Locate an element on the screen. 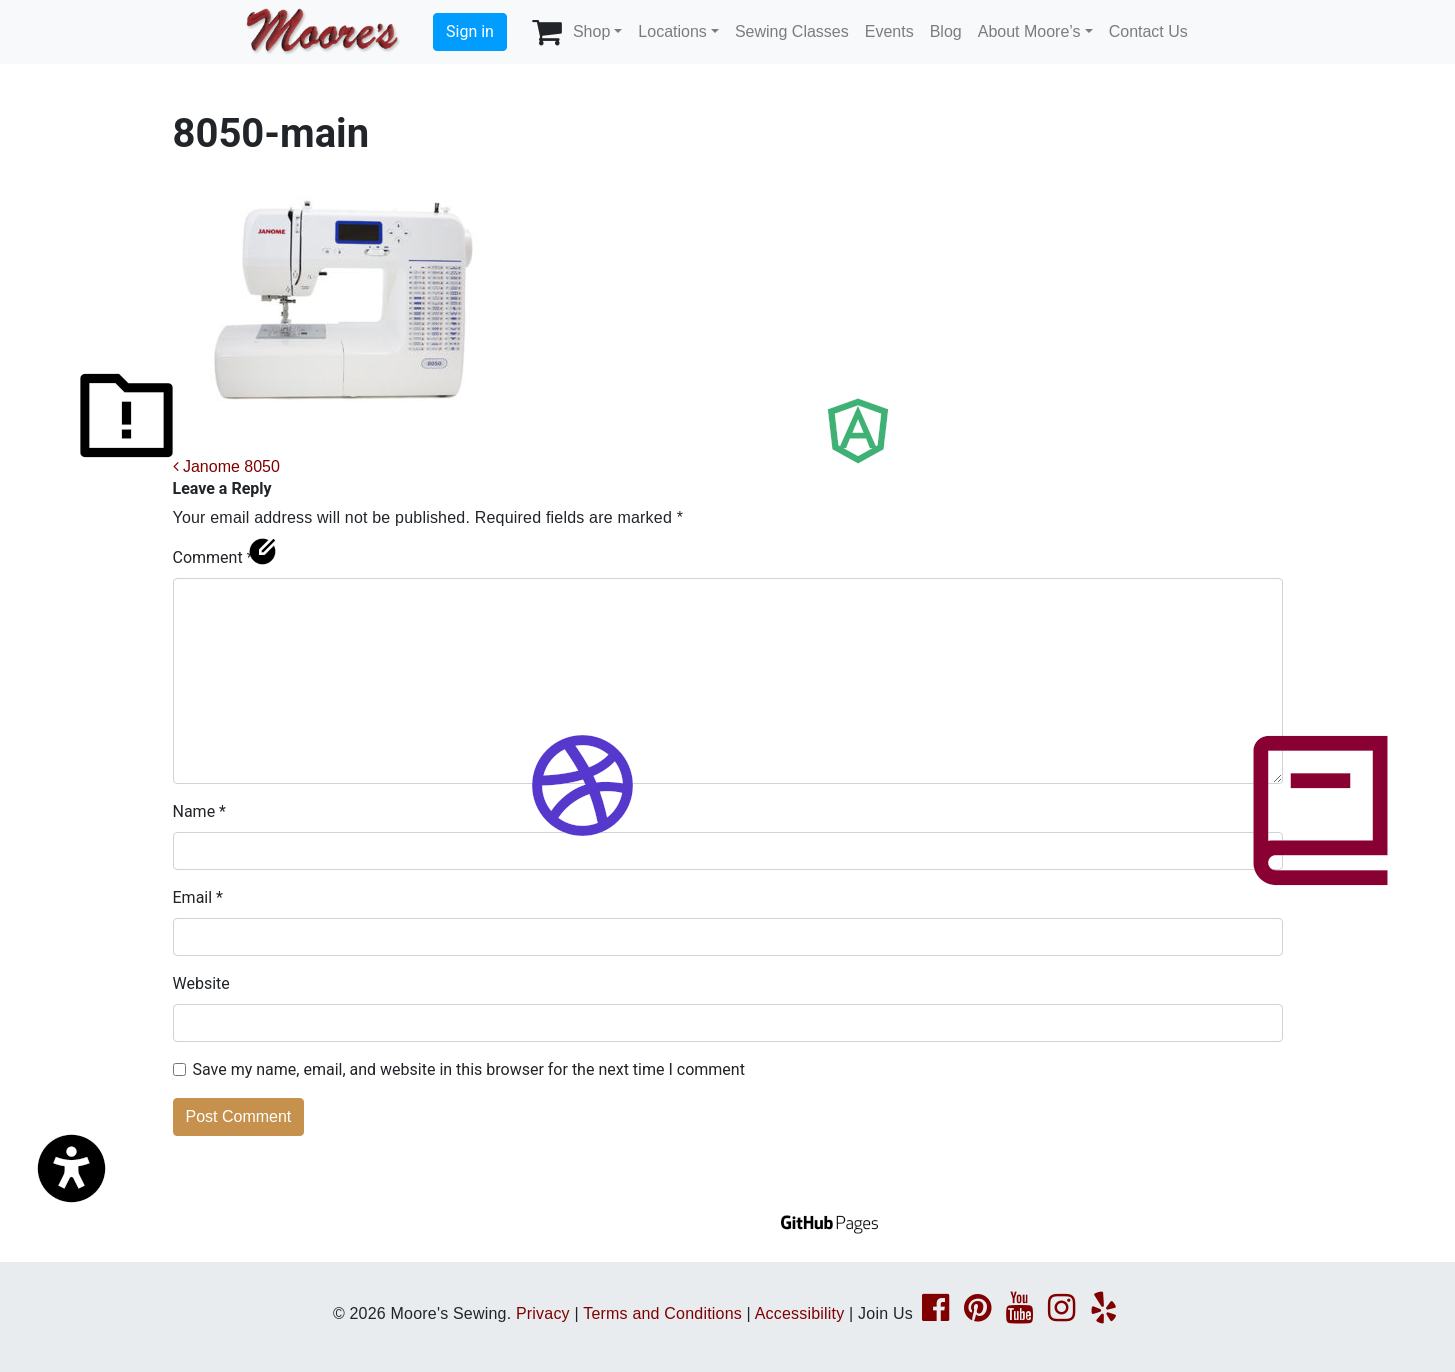  visit dribbble profile or portfolio is located at coordinates (582, 785).